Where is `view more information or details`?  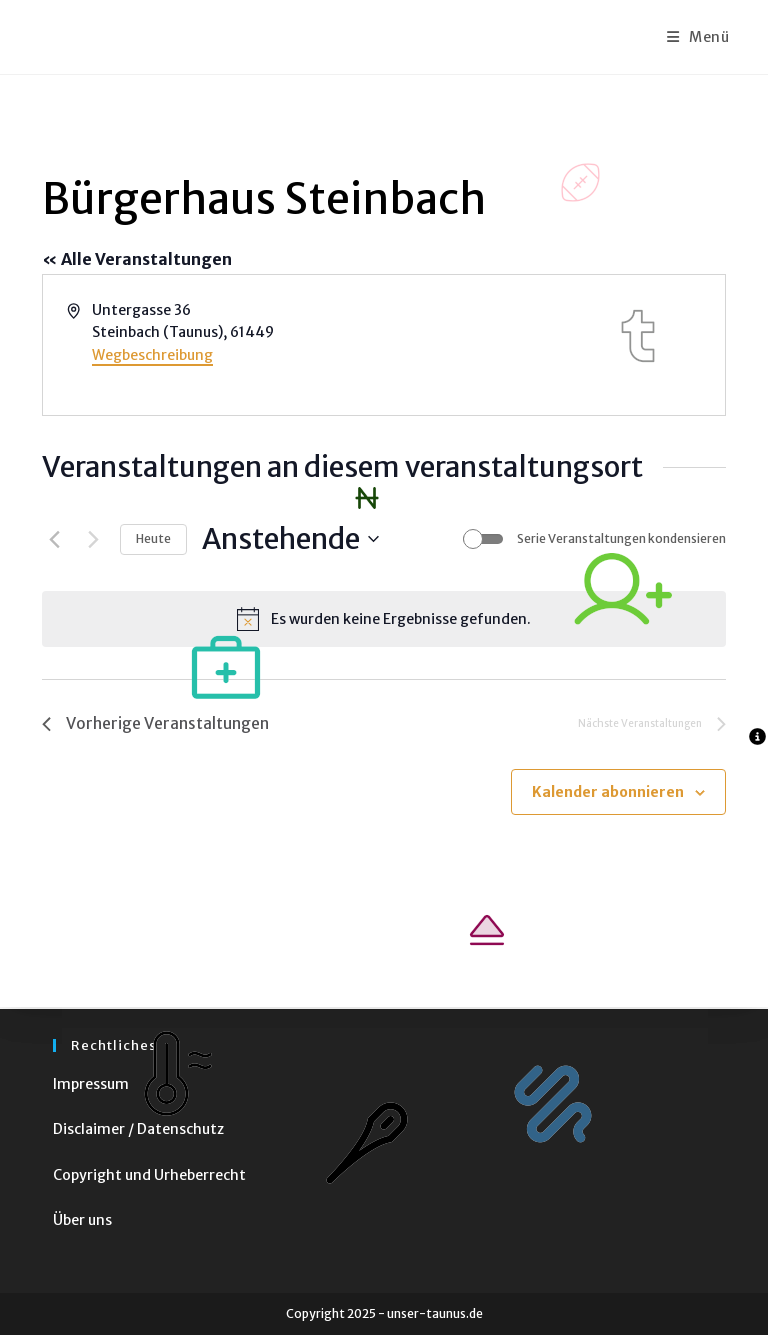
view more information or details is located at coordinates (757, 736).